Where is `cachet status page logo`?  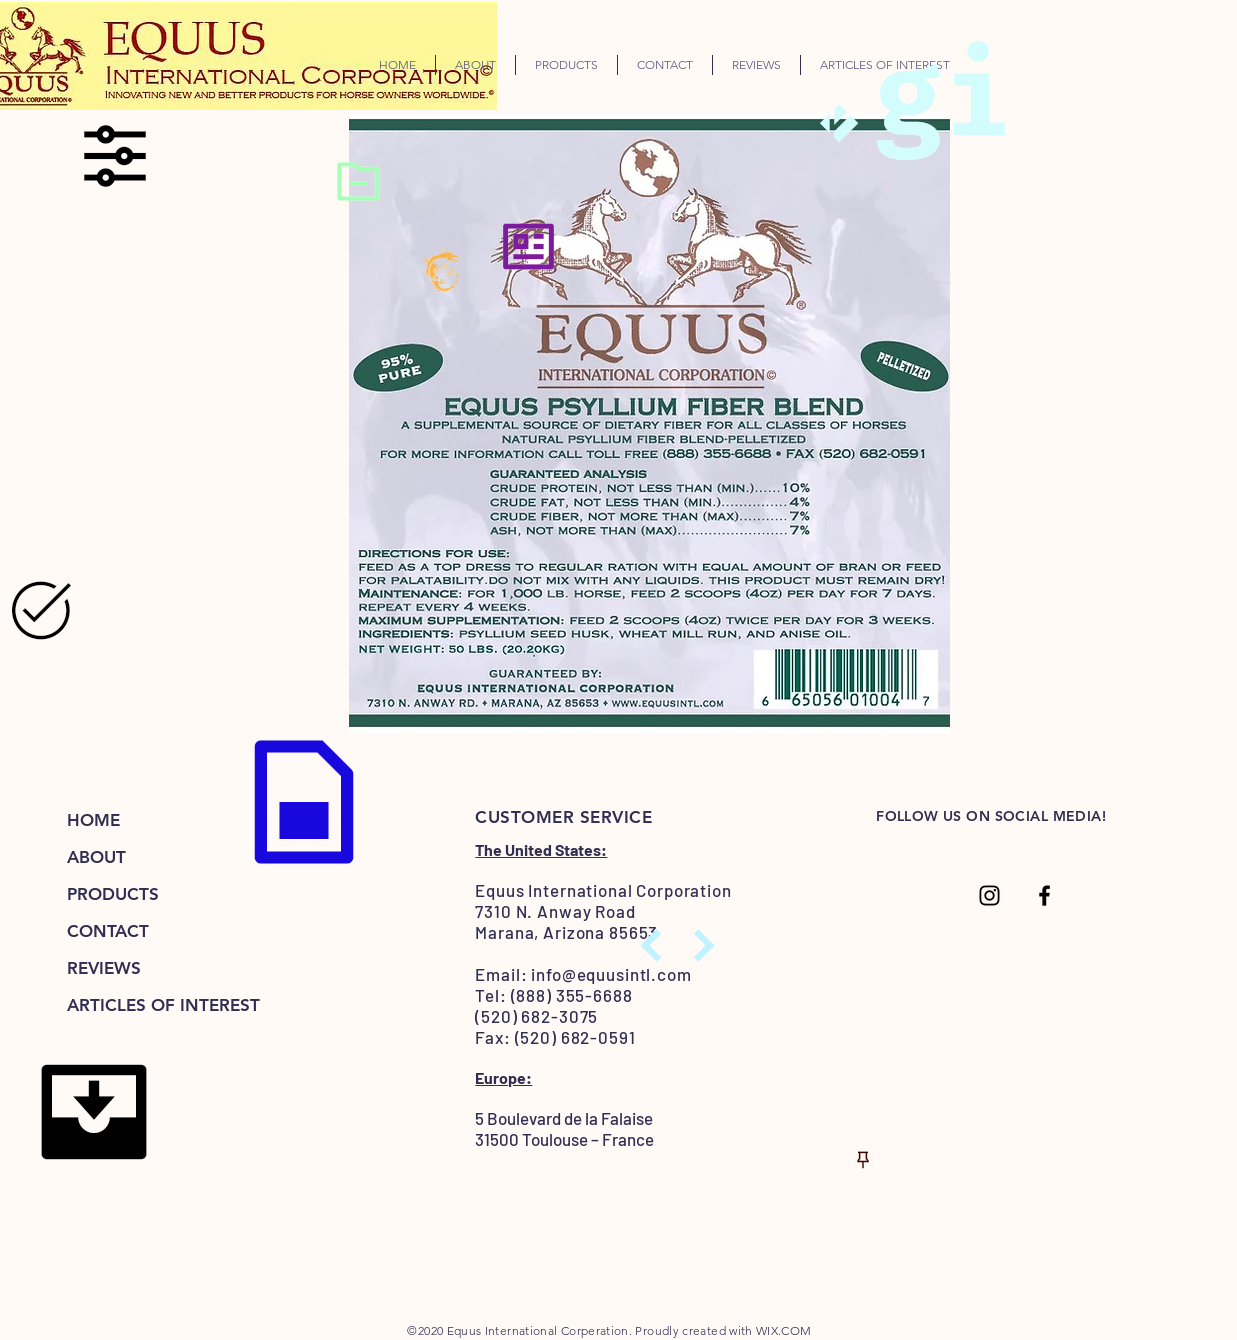 cachet status page logo is located at coordinates (41, 610).